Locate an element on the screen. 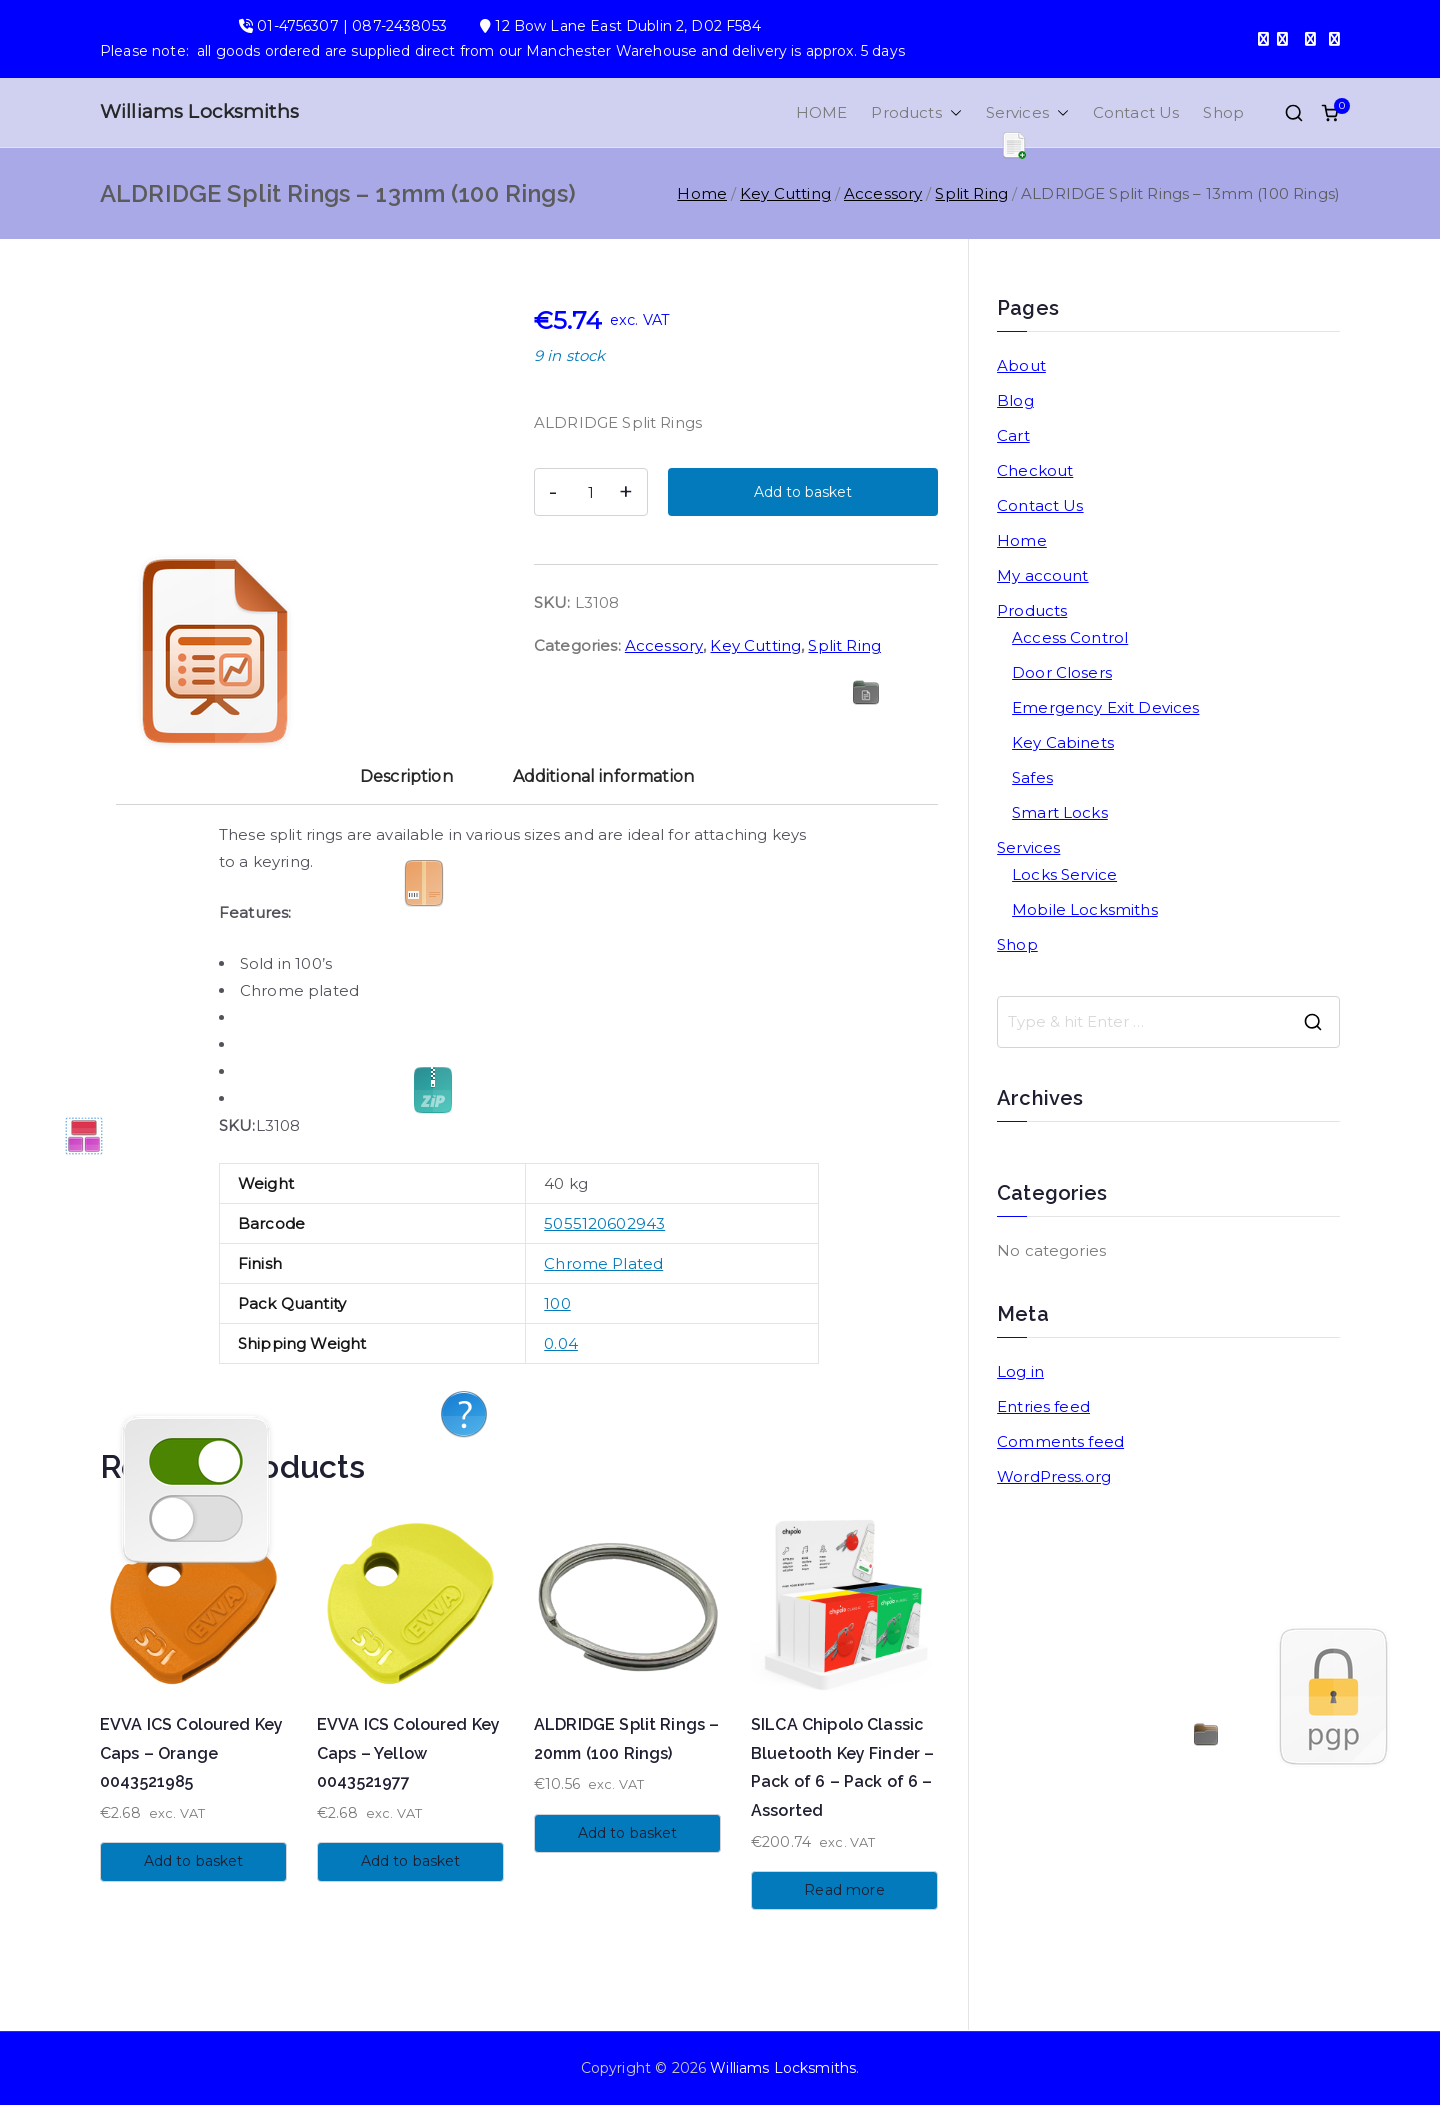 The image size is (1440, 2105). open or install a debian package file is located at coordinates (424, 883).